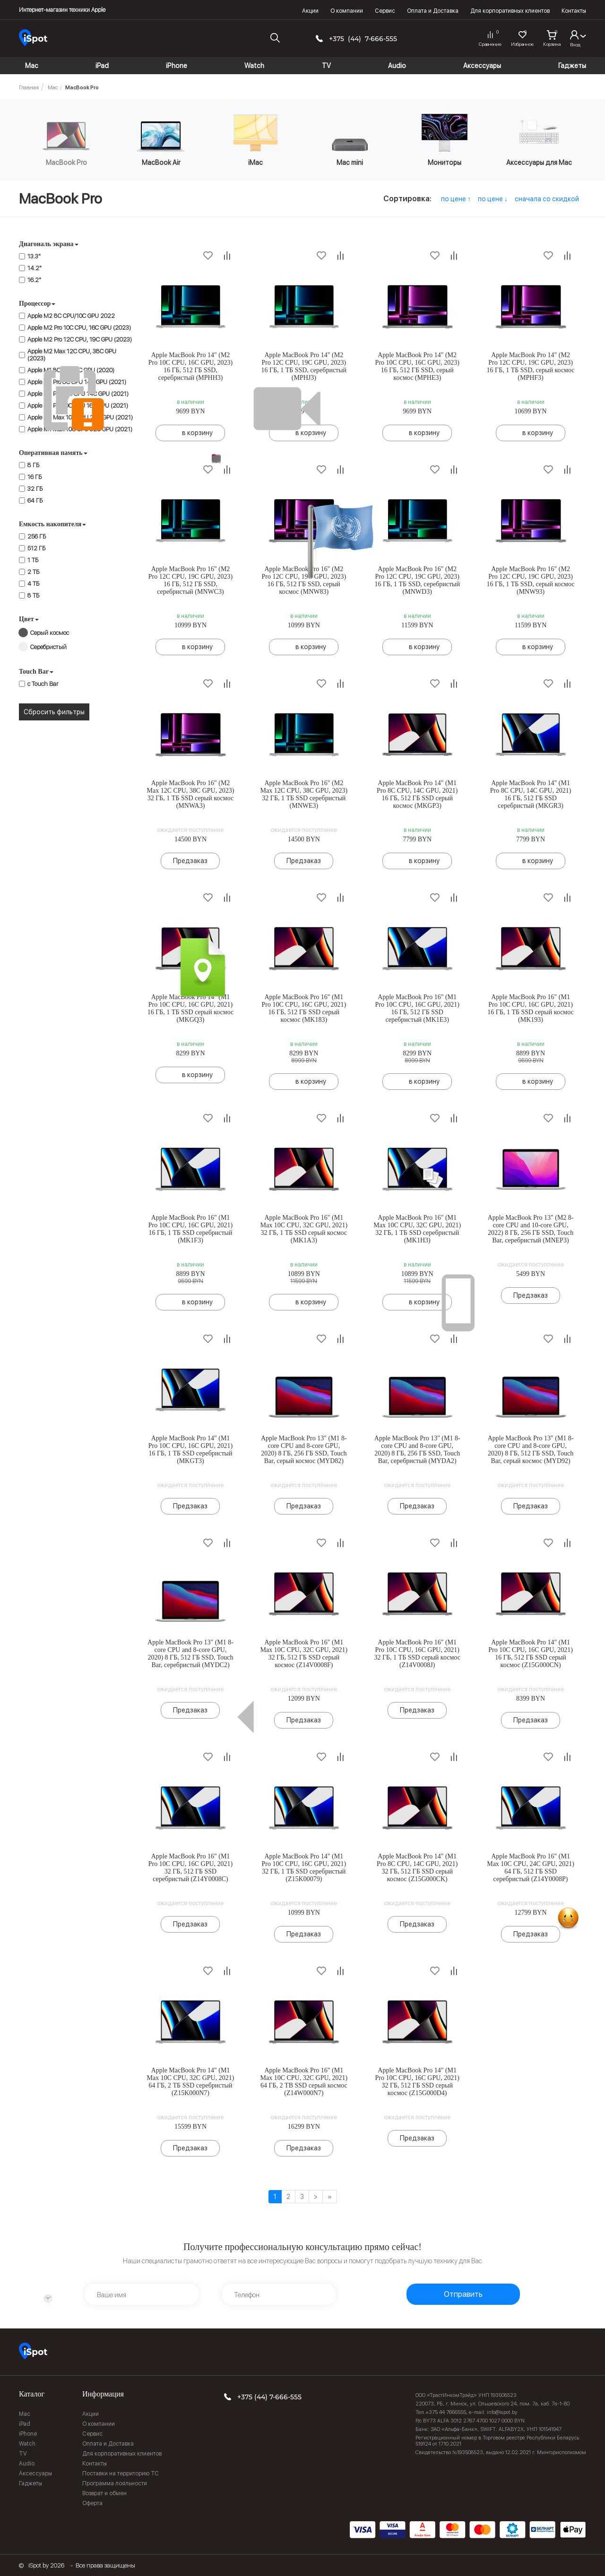 Image resolution: width=605 pixels, height=2576 pixels. Describe the element at coordinates (48, 2298) in the screenshot. I see `open date and time settings` at that location.